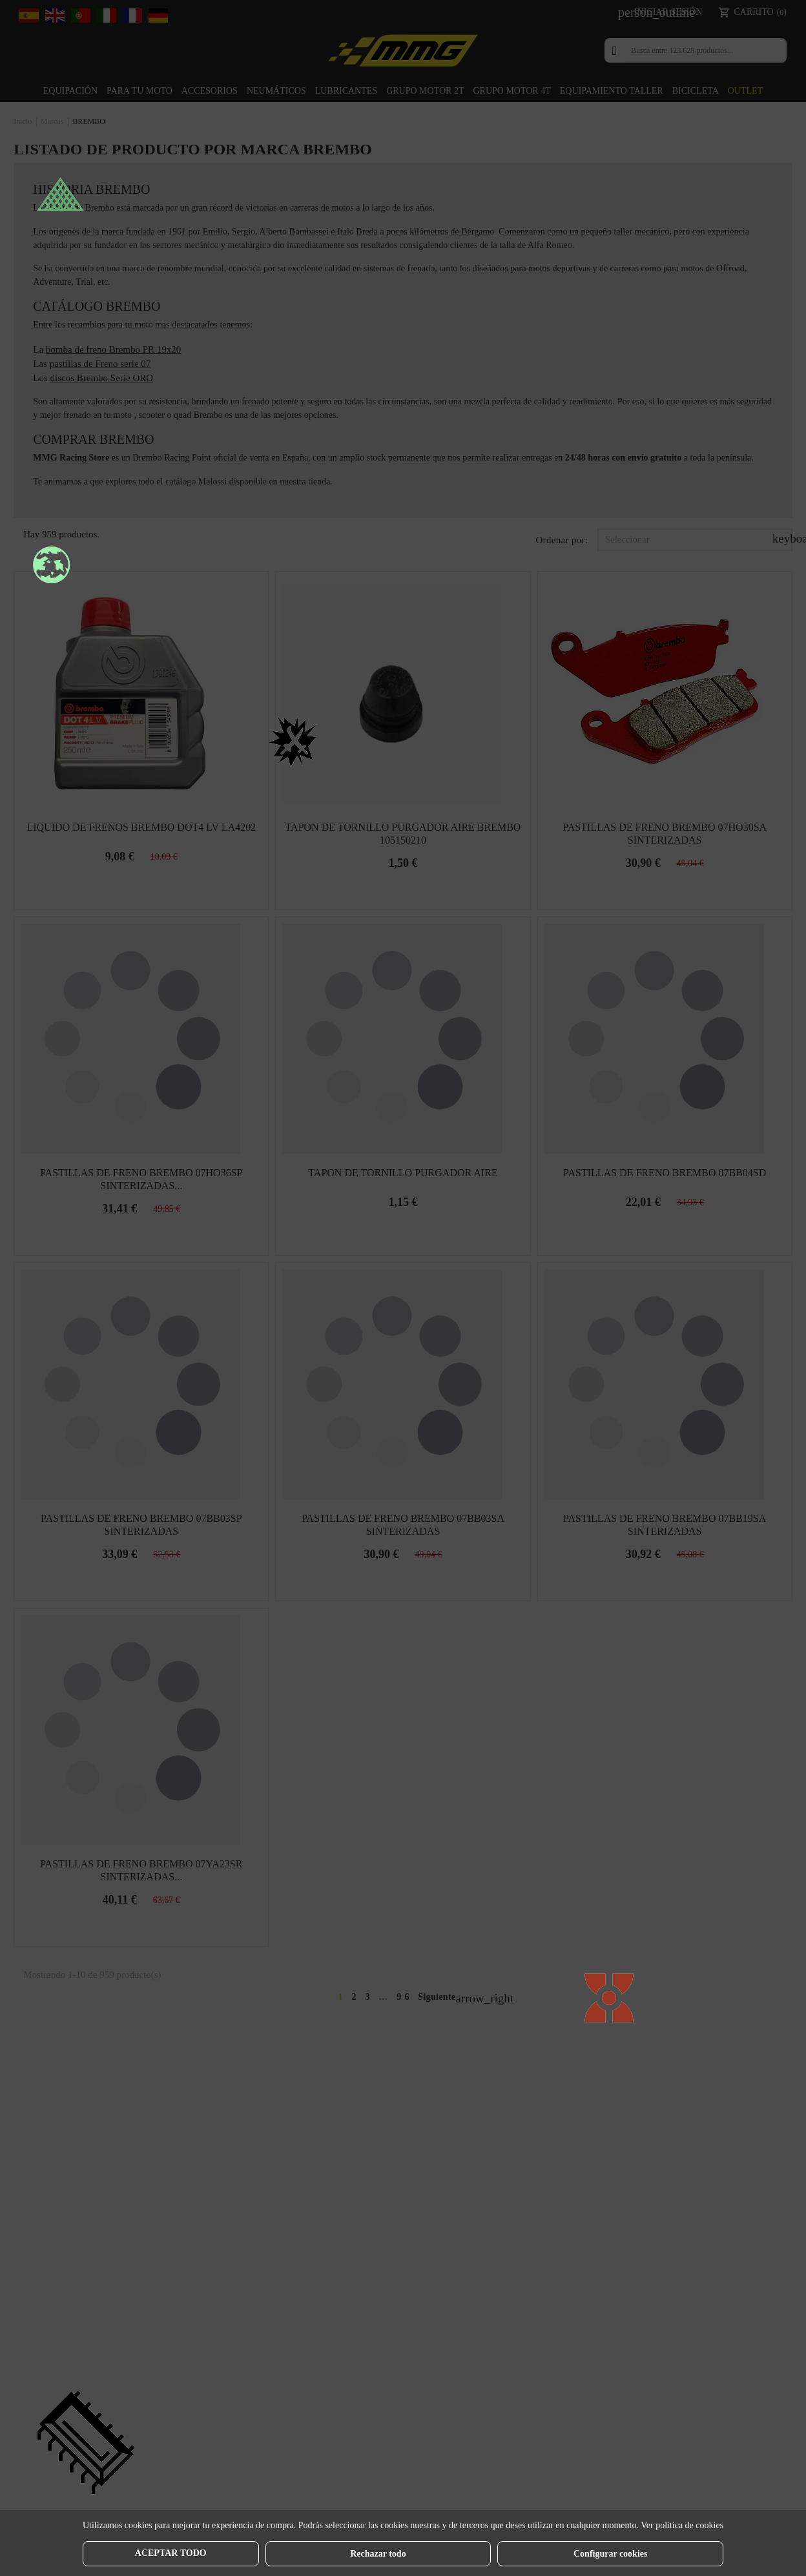 The width and height of the screenshot is (806, 2576). Describe the element at coordinates (85, 2442) in the screenshot. I see `view system memory or RAM usage` at that location.